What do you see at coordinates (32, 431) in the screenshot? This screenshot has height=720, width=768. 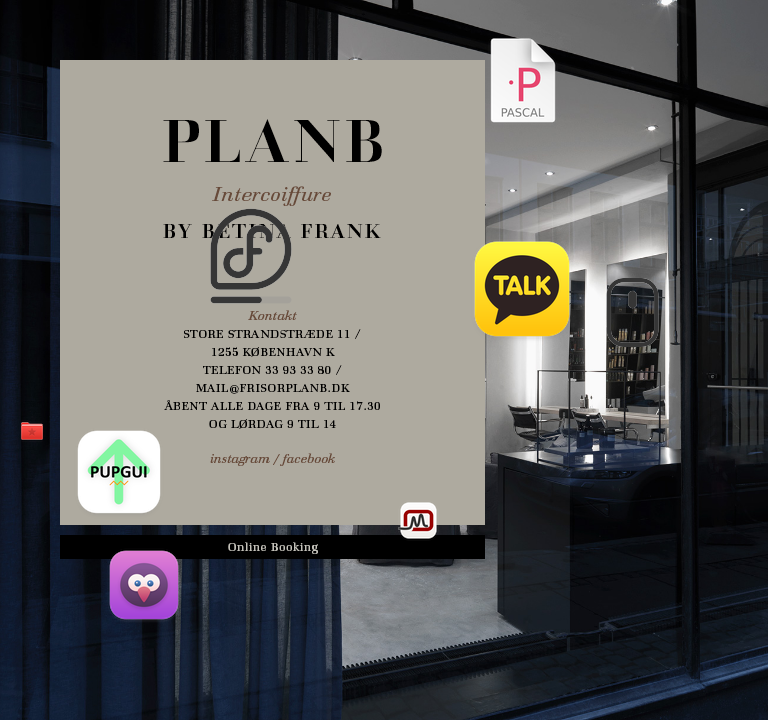 I see `access your bookmarked or favorited files` at bounding box center [32, 431].